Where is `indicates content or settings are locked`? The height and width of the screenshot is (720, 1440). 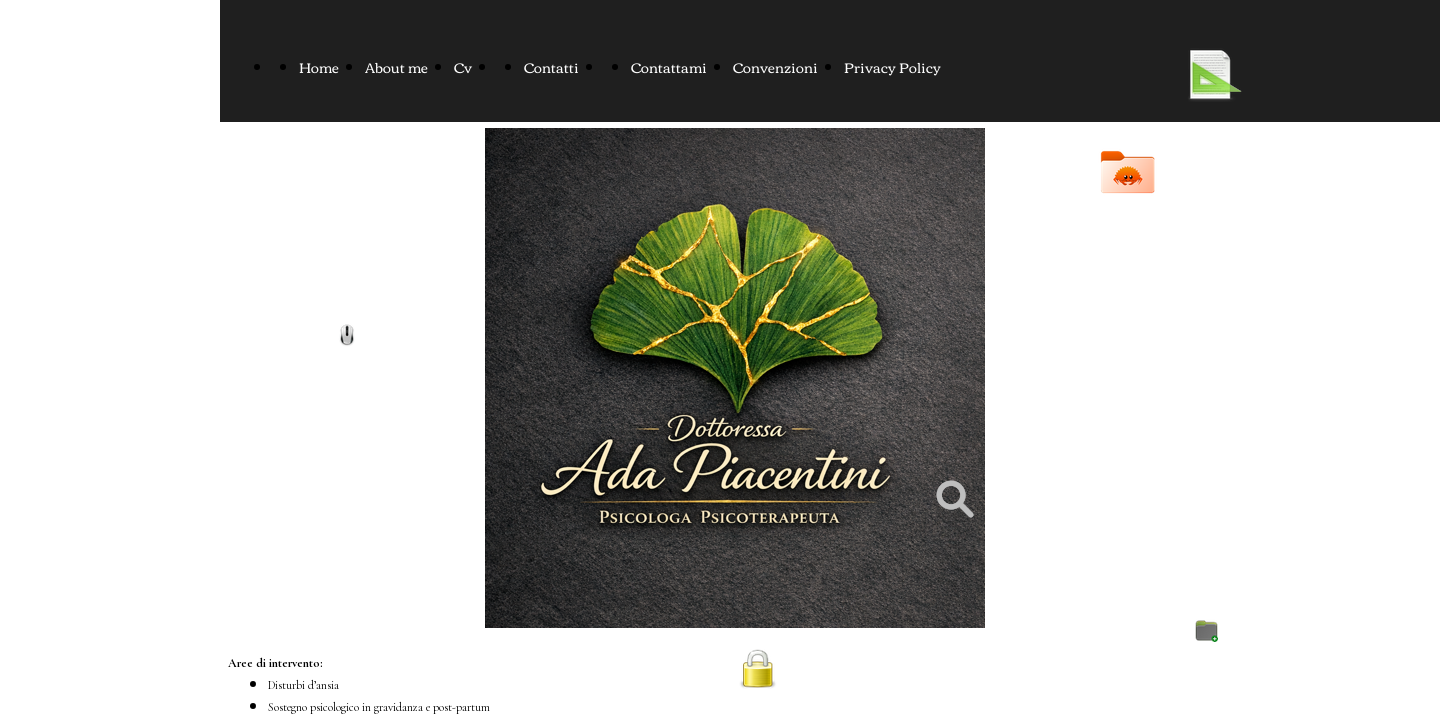 indicates content or settings are locked is located at coordinates (759, 669).